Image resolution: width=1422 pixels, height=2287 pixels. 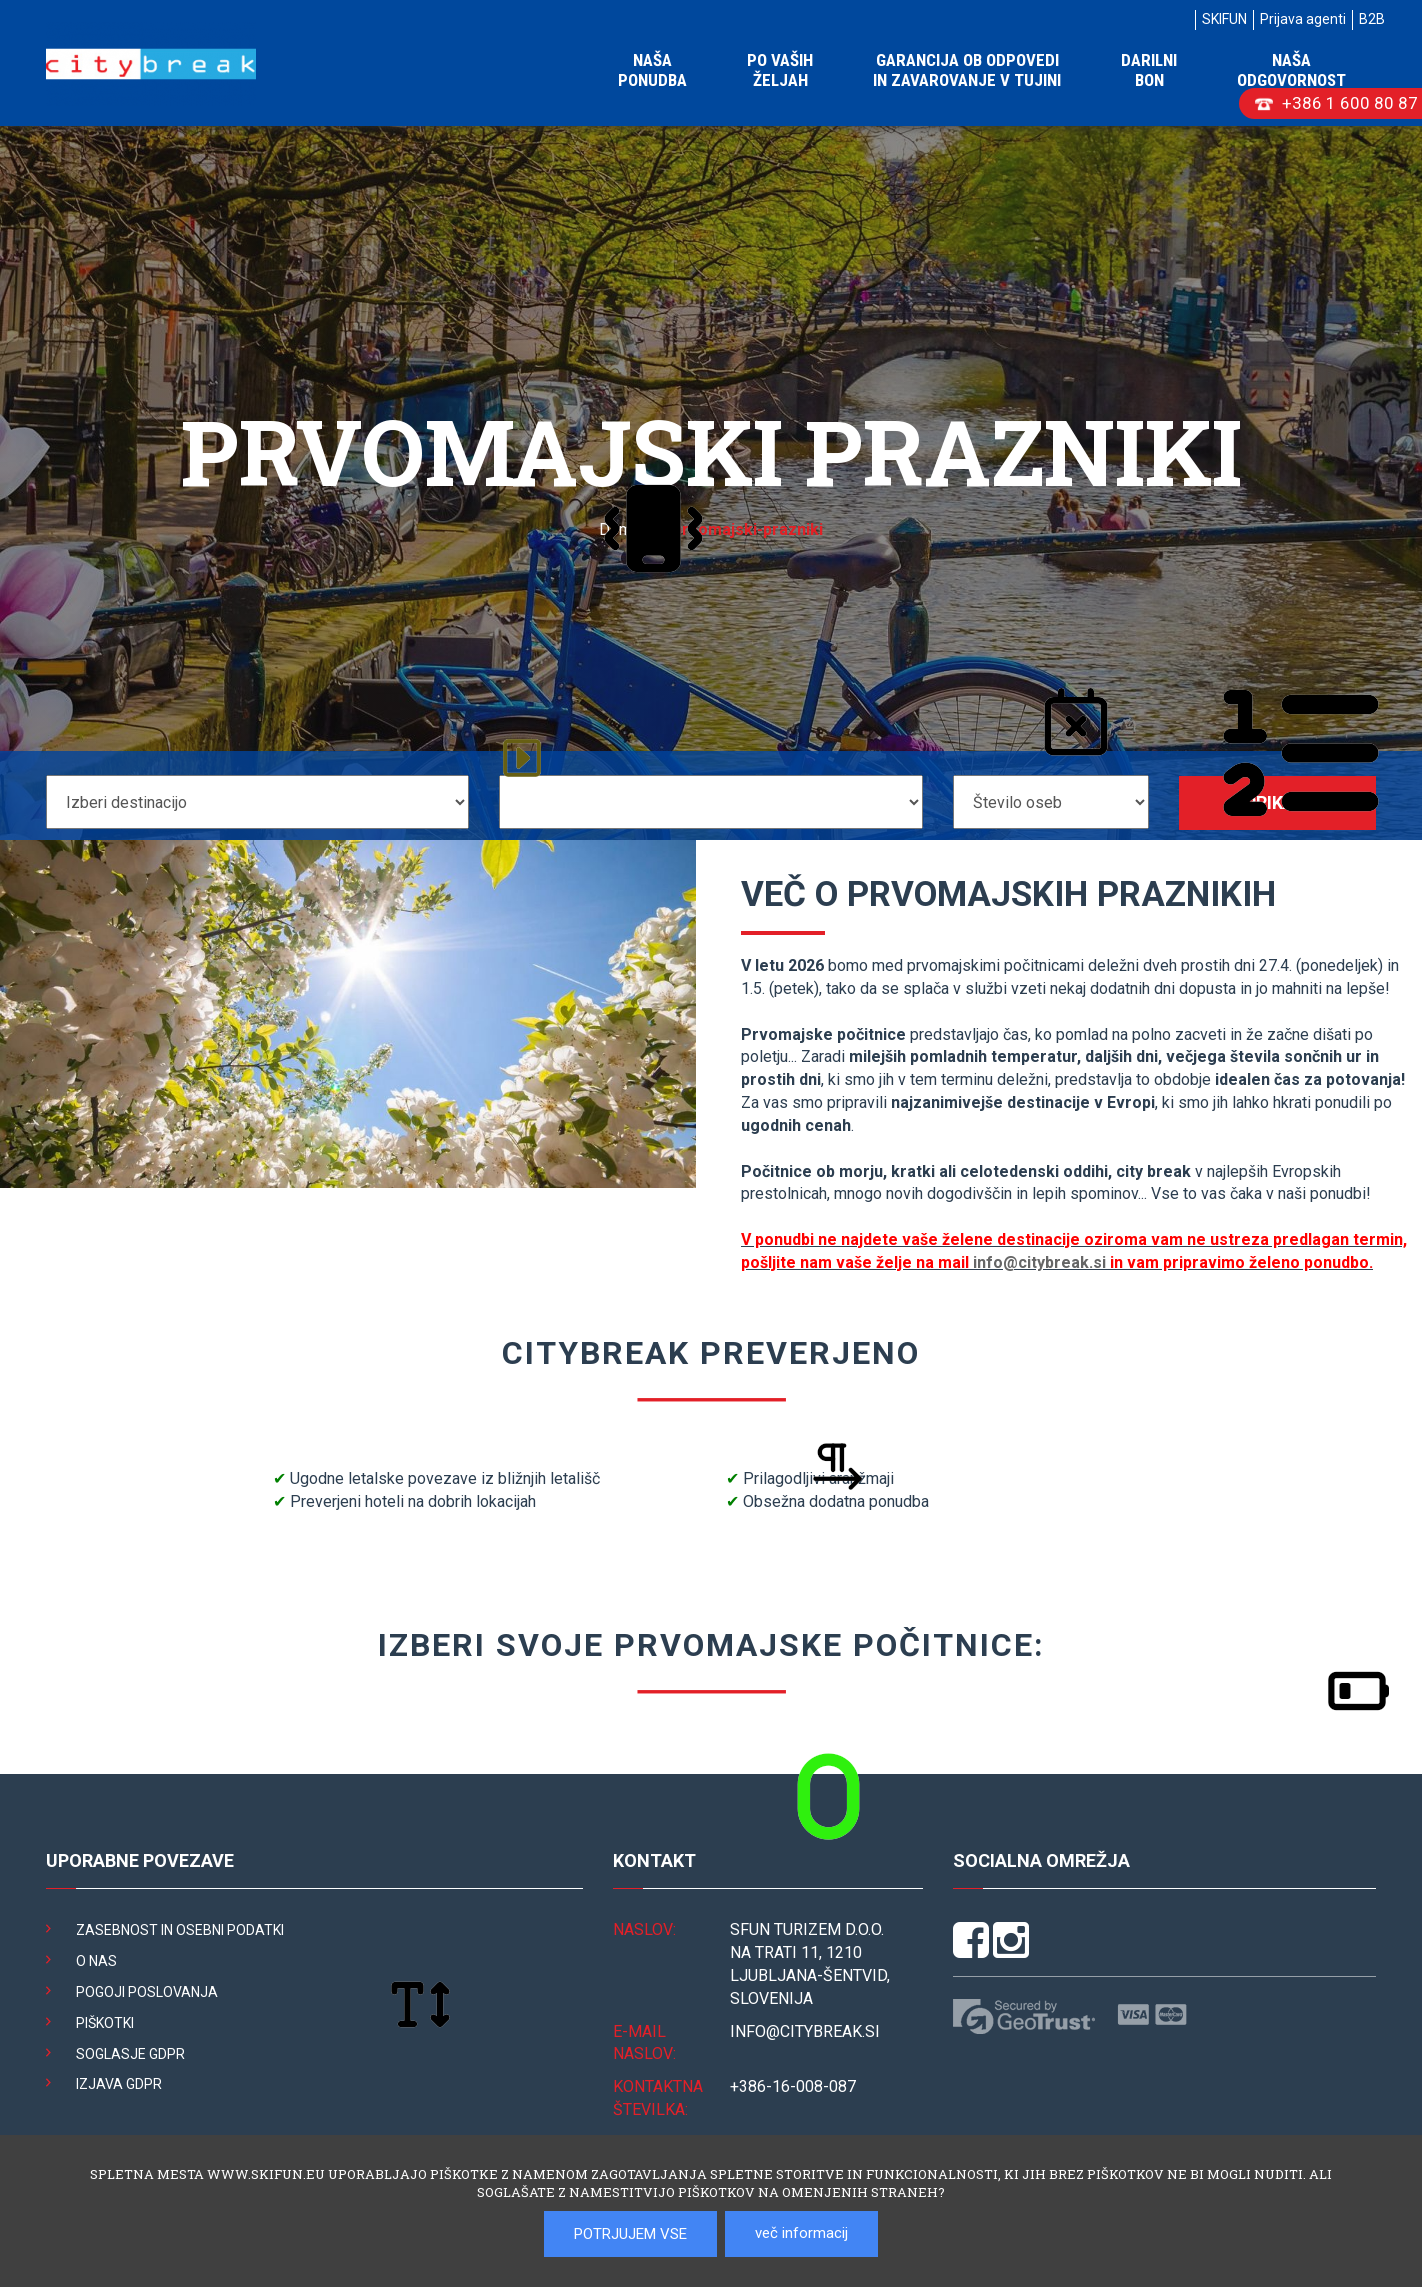 I want to click on play media or start video, so click(x=522, y=758).